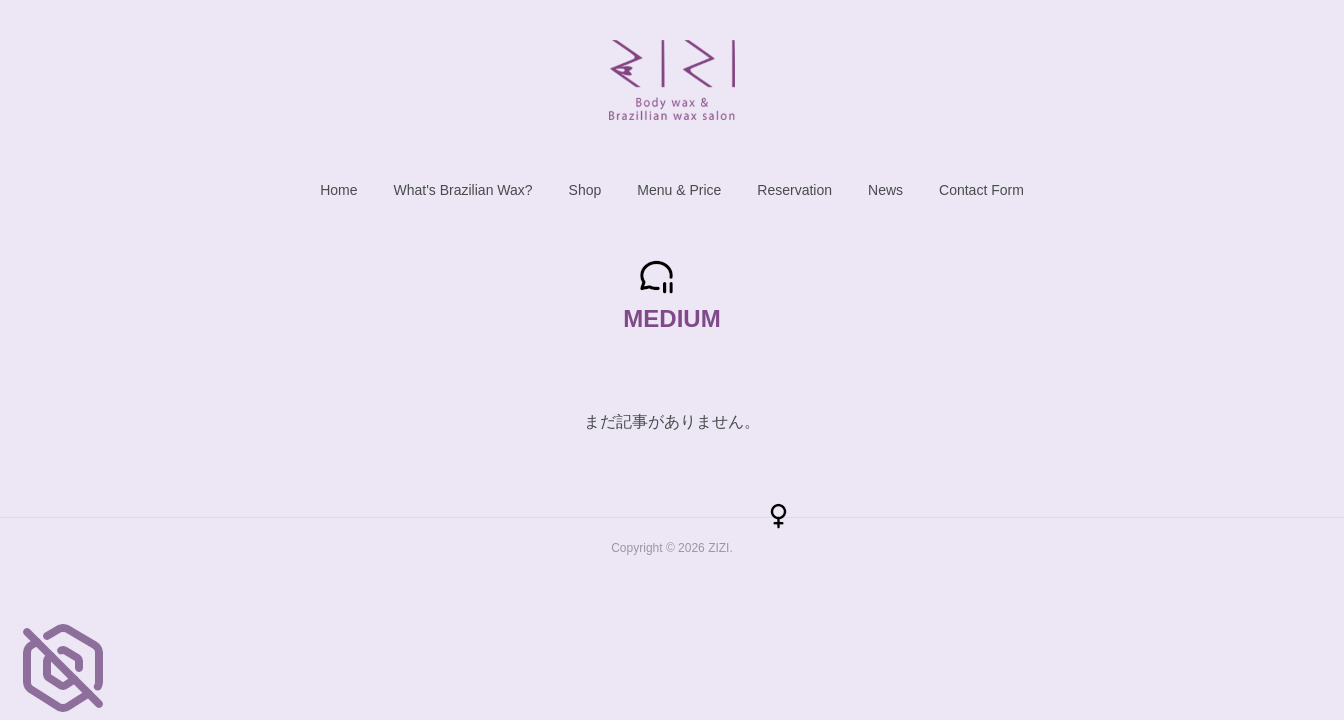  I want to click on disable assembly or grouping feature, so click(63, 668).